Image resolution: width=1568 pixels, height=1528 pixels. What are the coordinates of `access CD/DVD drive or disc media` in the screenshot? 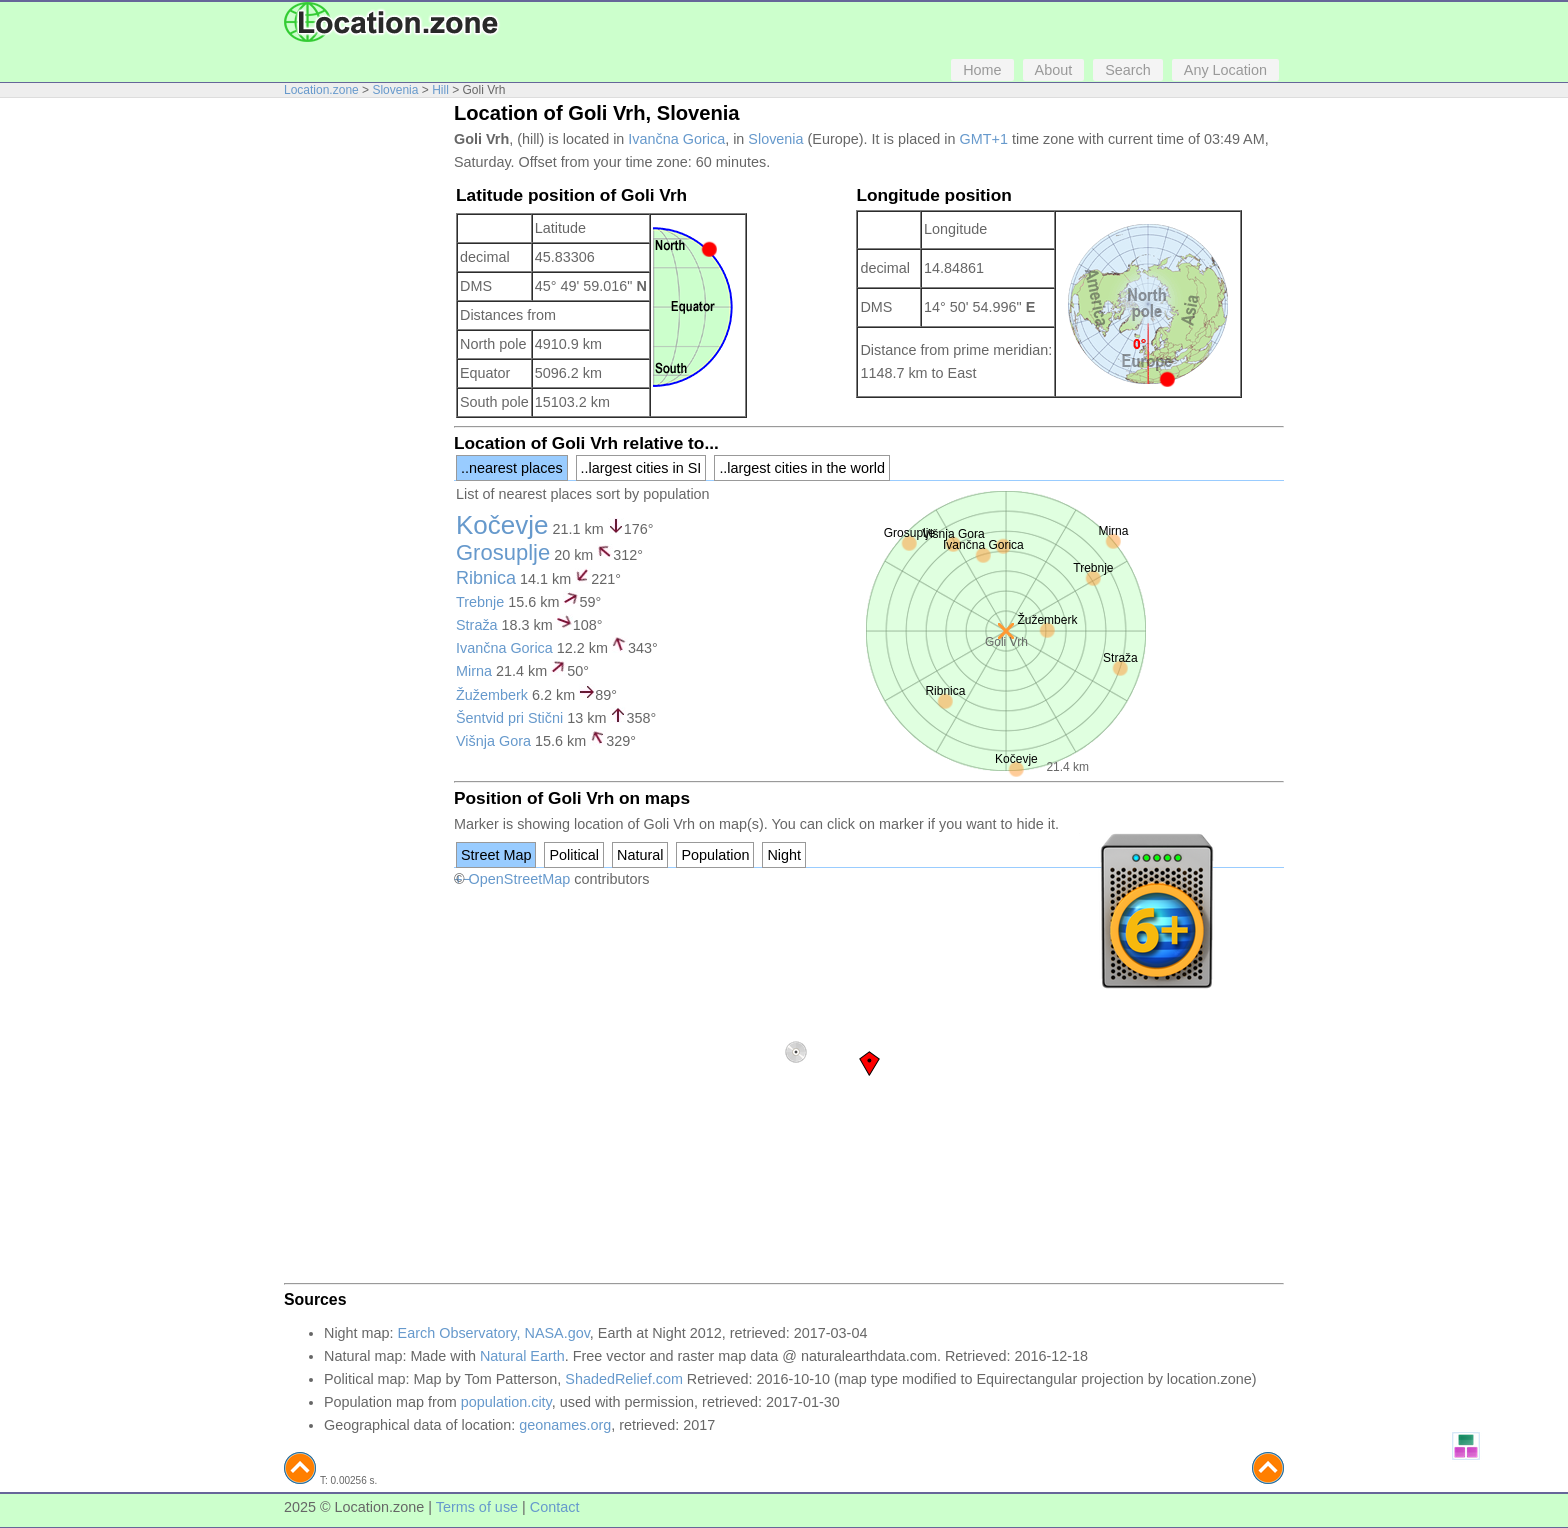 It's located at (796, 1052).